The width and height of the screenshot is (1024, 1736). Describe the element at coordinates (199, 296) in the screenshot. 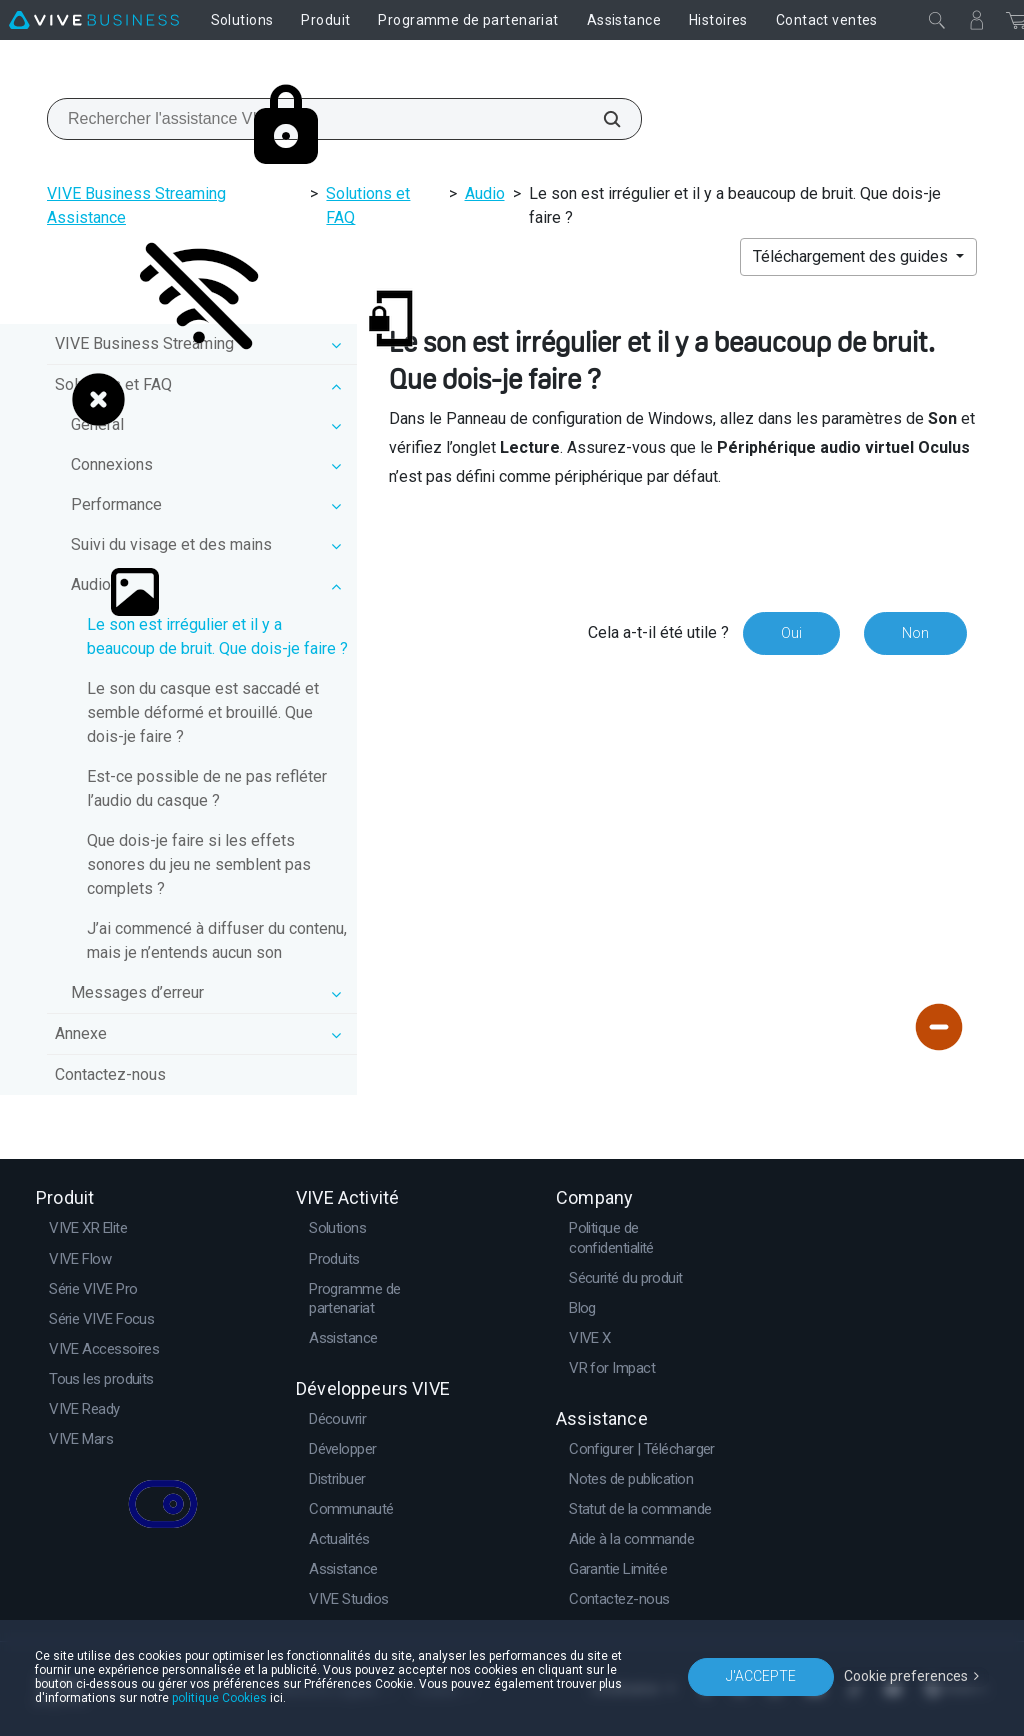

I see `wifi is disabled or unavailable` at that location.